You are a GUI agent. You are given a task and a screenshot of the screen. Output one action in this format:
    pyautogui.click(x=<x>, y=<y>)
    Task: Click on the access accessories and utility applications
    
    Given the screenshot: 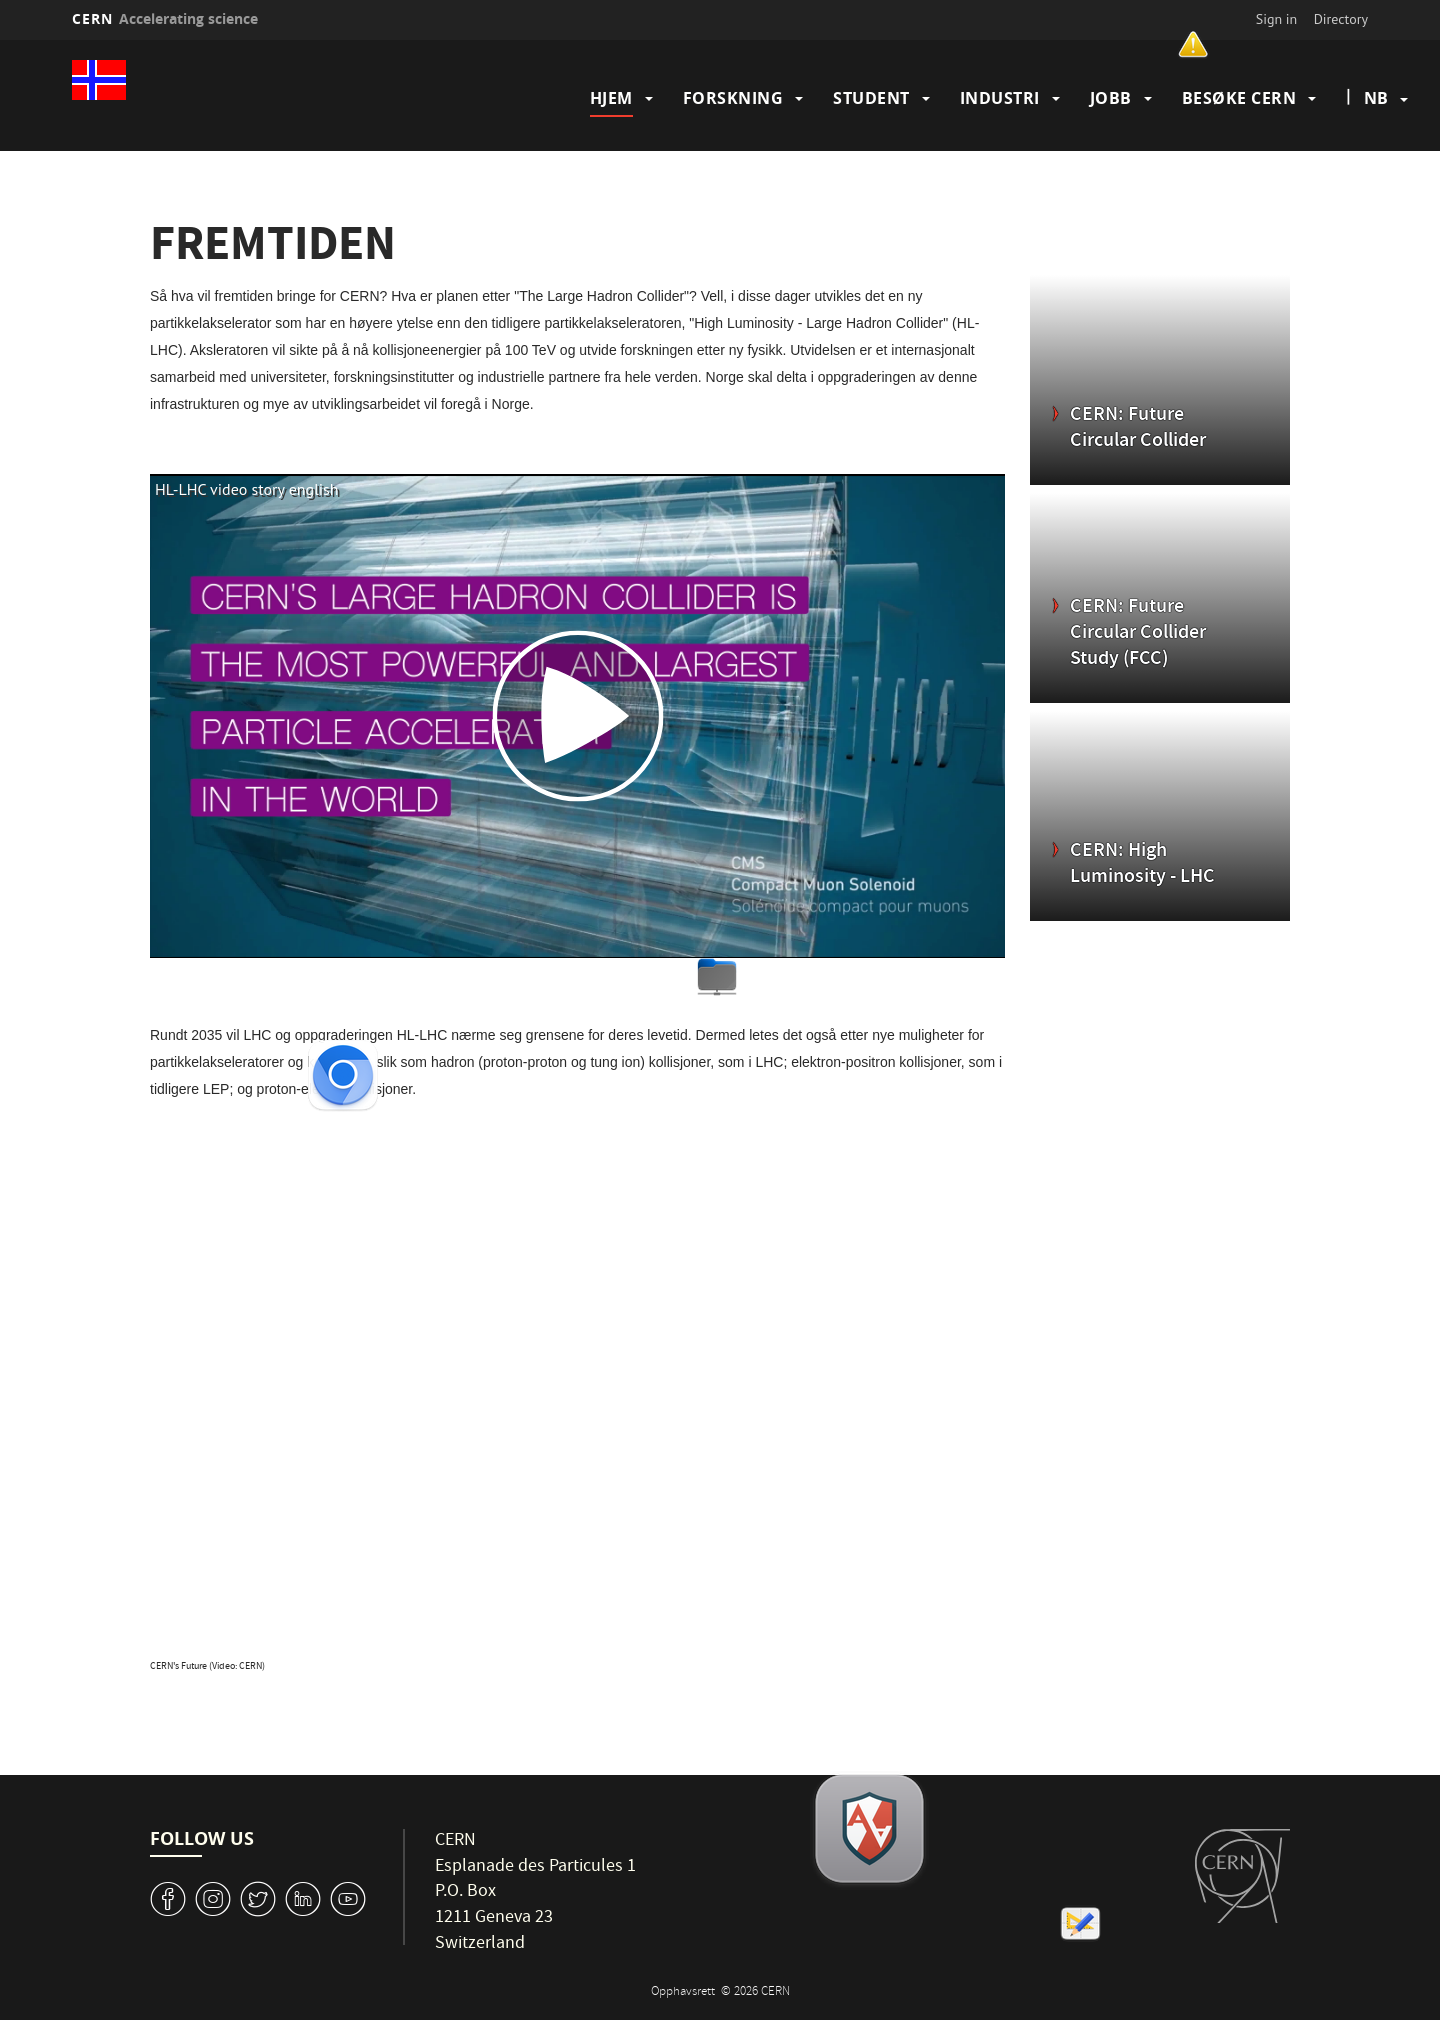 What is the action you would take?
    pyautogui.click(x=1080, y=1923)
    